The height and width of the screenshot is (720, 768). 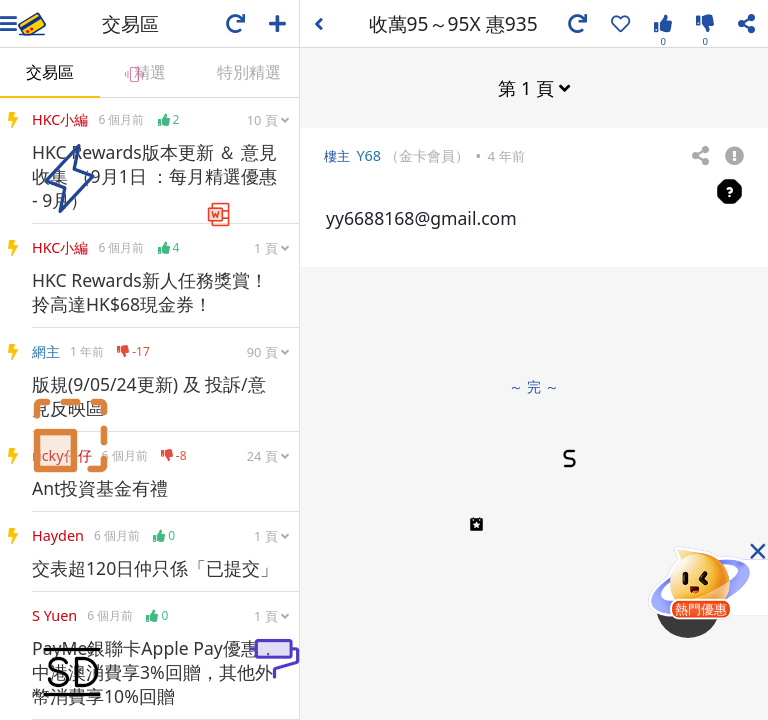 I want to click on view starred or favorite events, so click(x=476, y=524).